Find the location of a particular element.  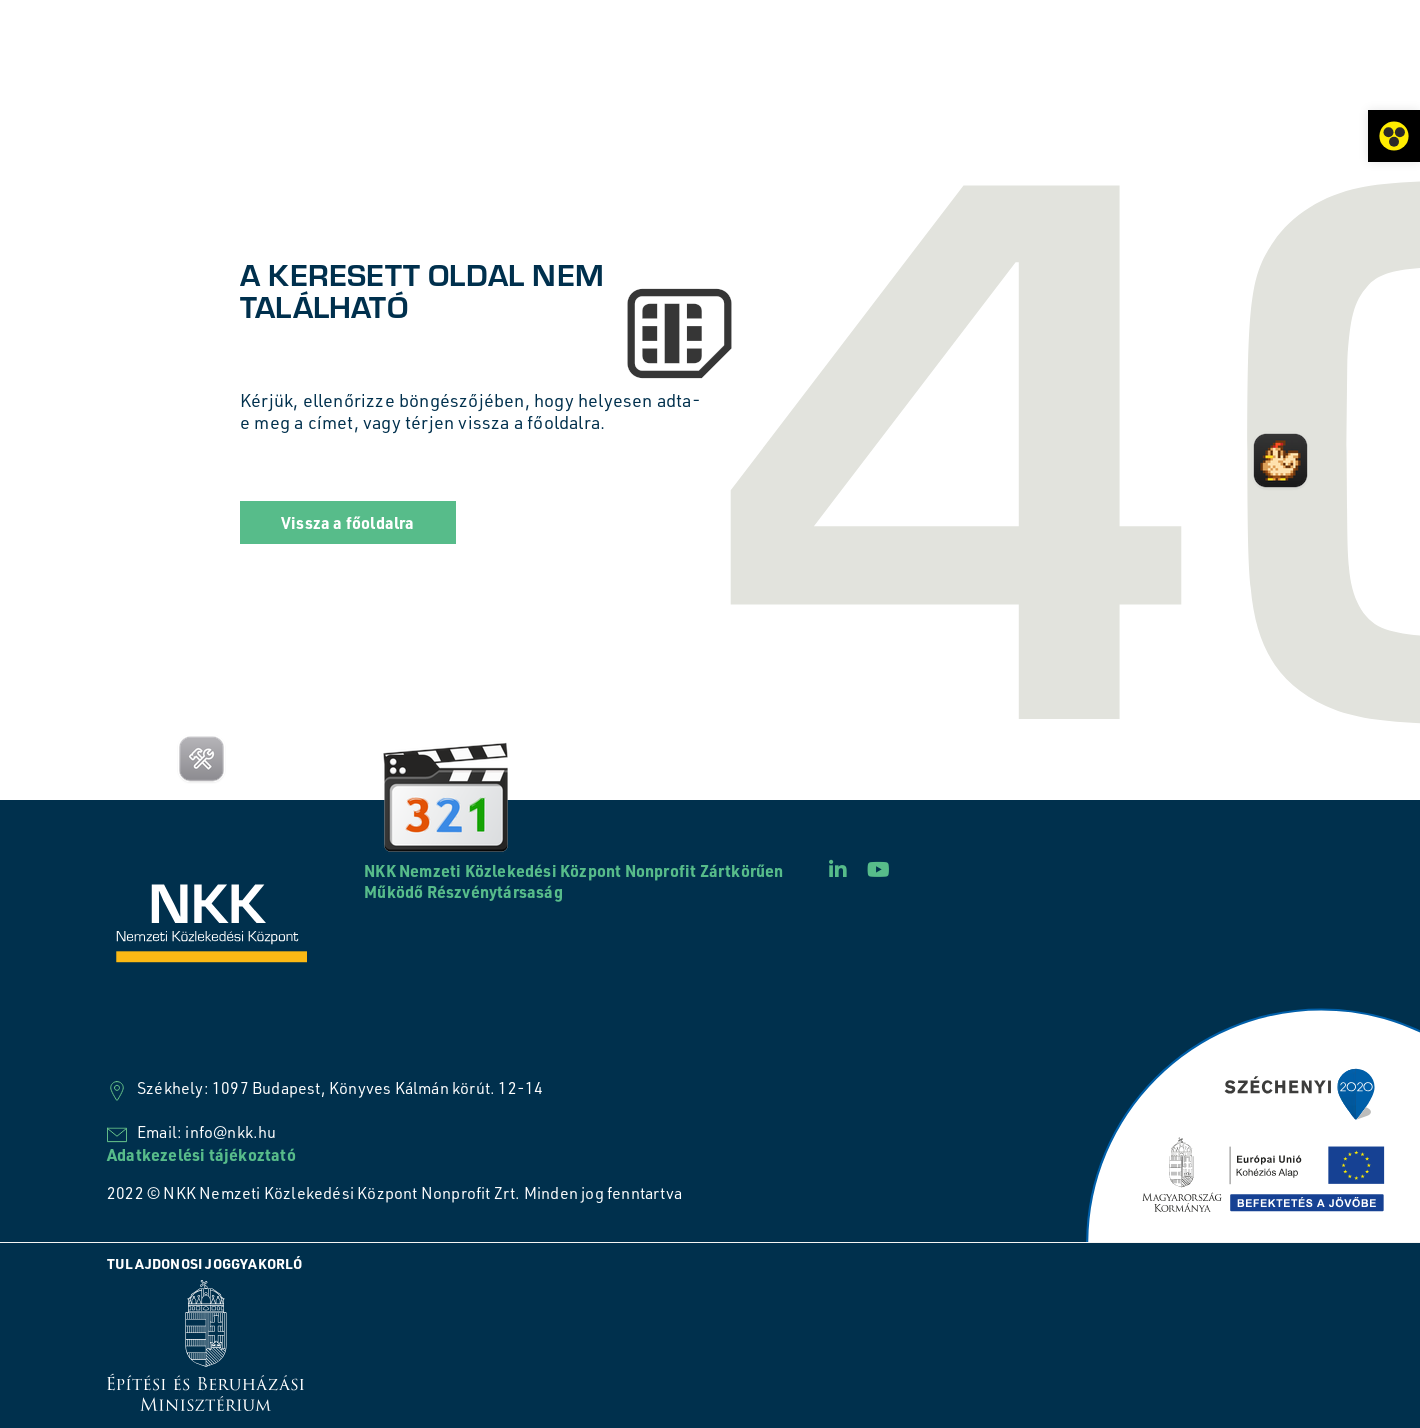

access advanced settings or preferences is located at coordinates (201, 759).